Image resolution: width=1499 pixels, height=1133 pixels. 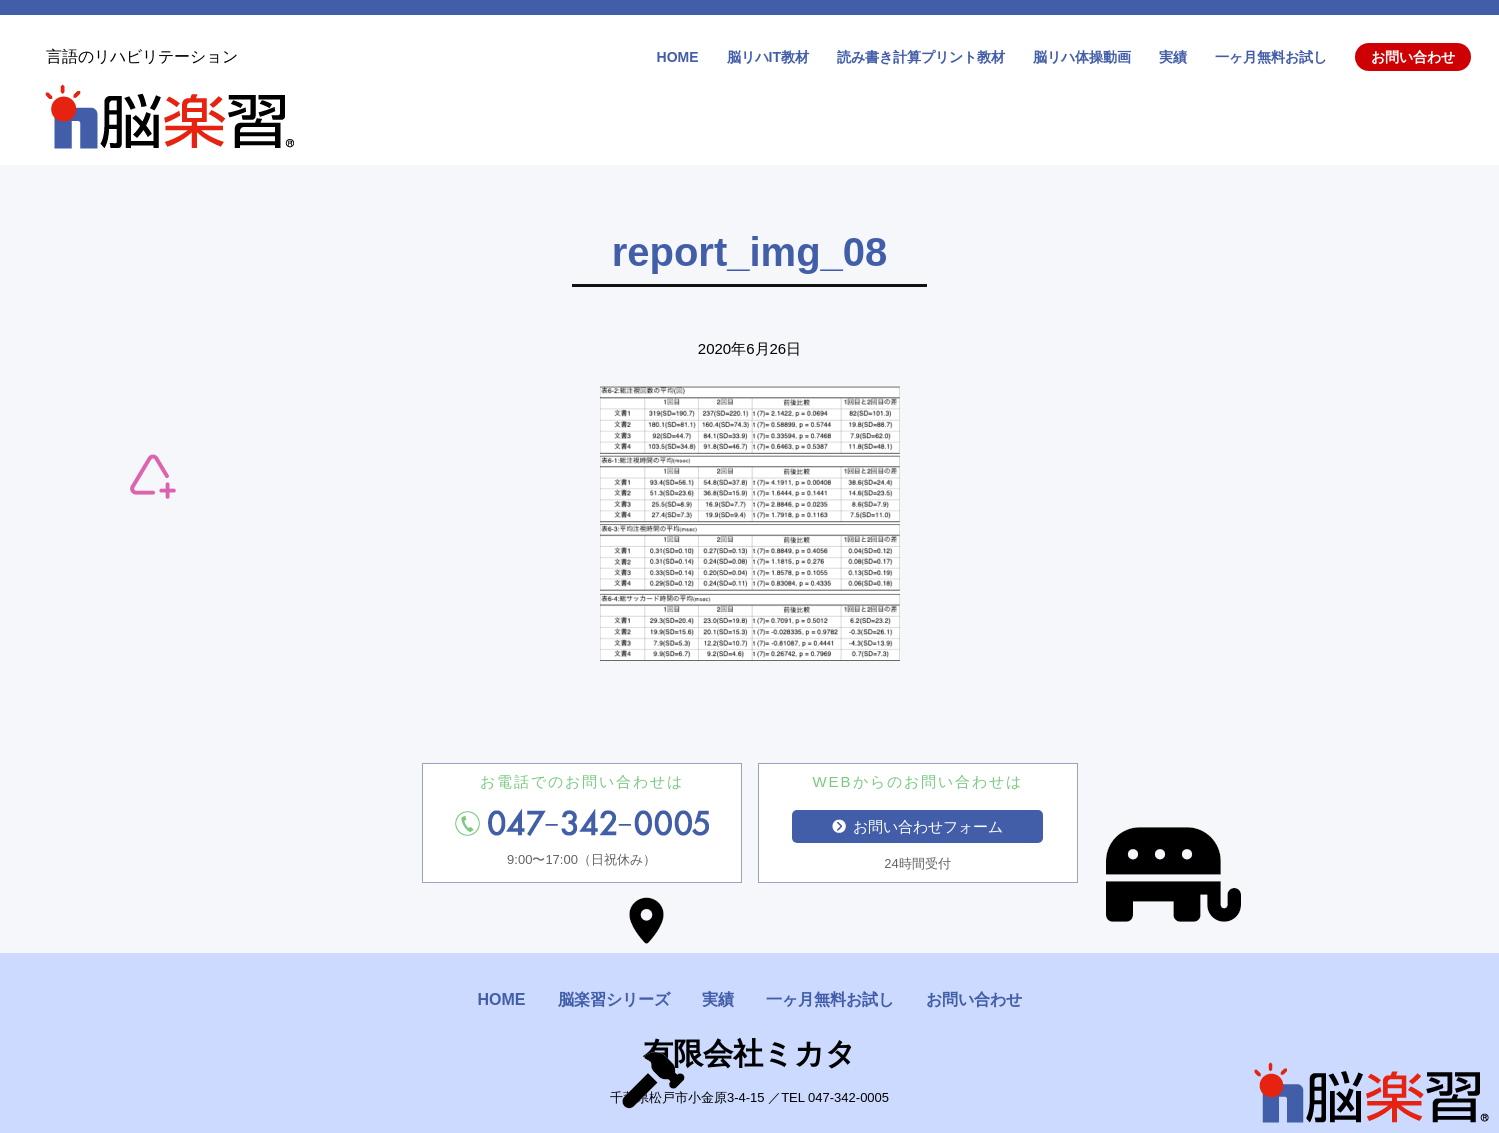 What do you see at coordinates (653, 1081) in the screenshot?
I see `access tools or settings` at bounding box center [653, 1081].